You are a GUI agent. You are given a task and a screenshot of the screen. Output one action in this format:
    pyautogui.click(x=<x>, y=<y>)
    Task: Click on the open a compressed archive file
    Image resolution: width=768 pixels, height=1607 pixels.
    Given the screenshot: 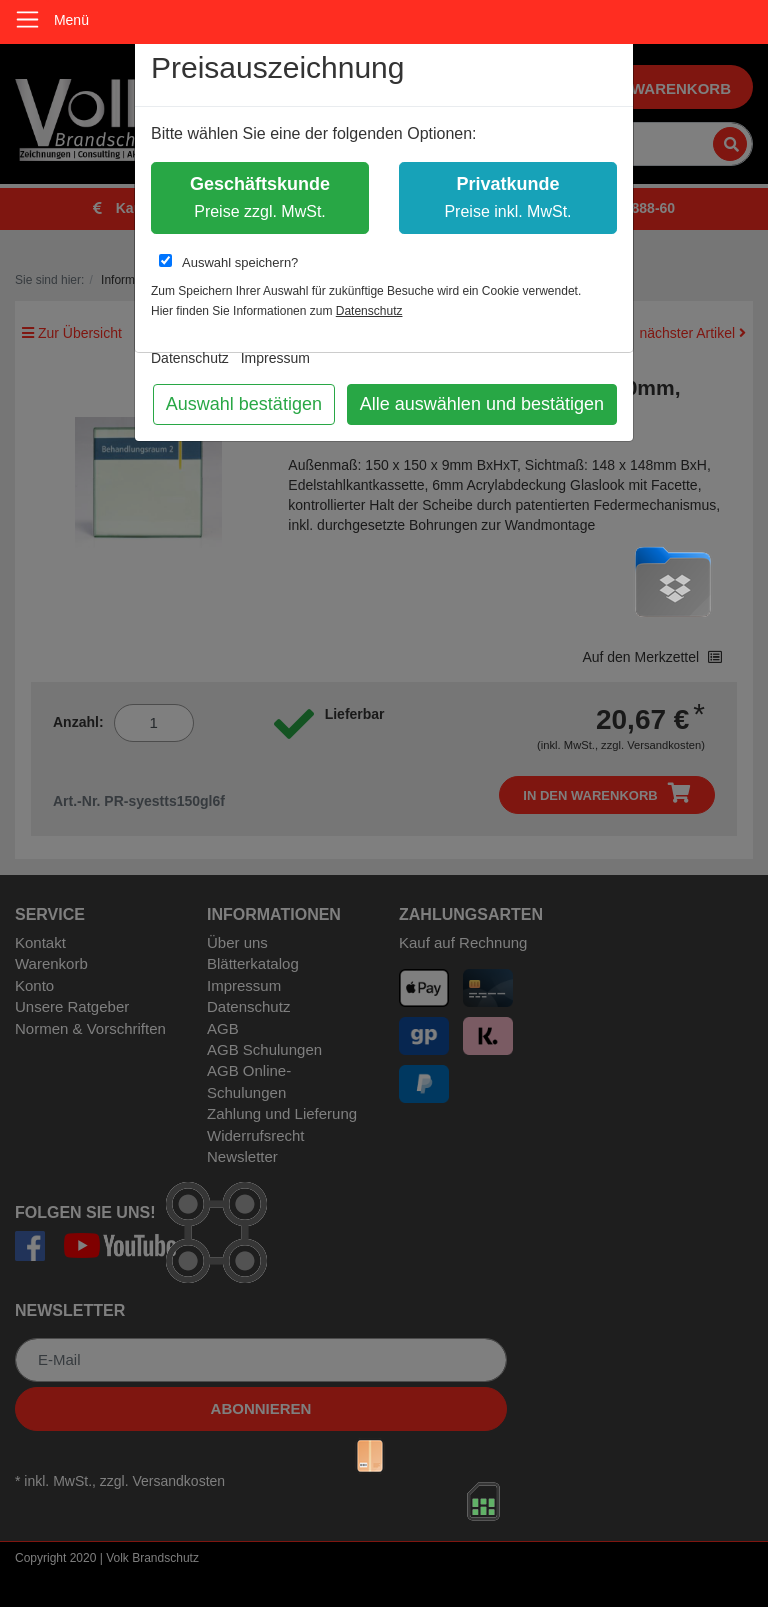 What is the action you would take?
    pyautogui.click(x=370, y=1456)
    